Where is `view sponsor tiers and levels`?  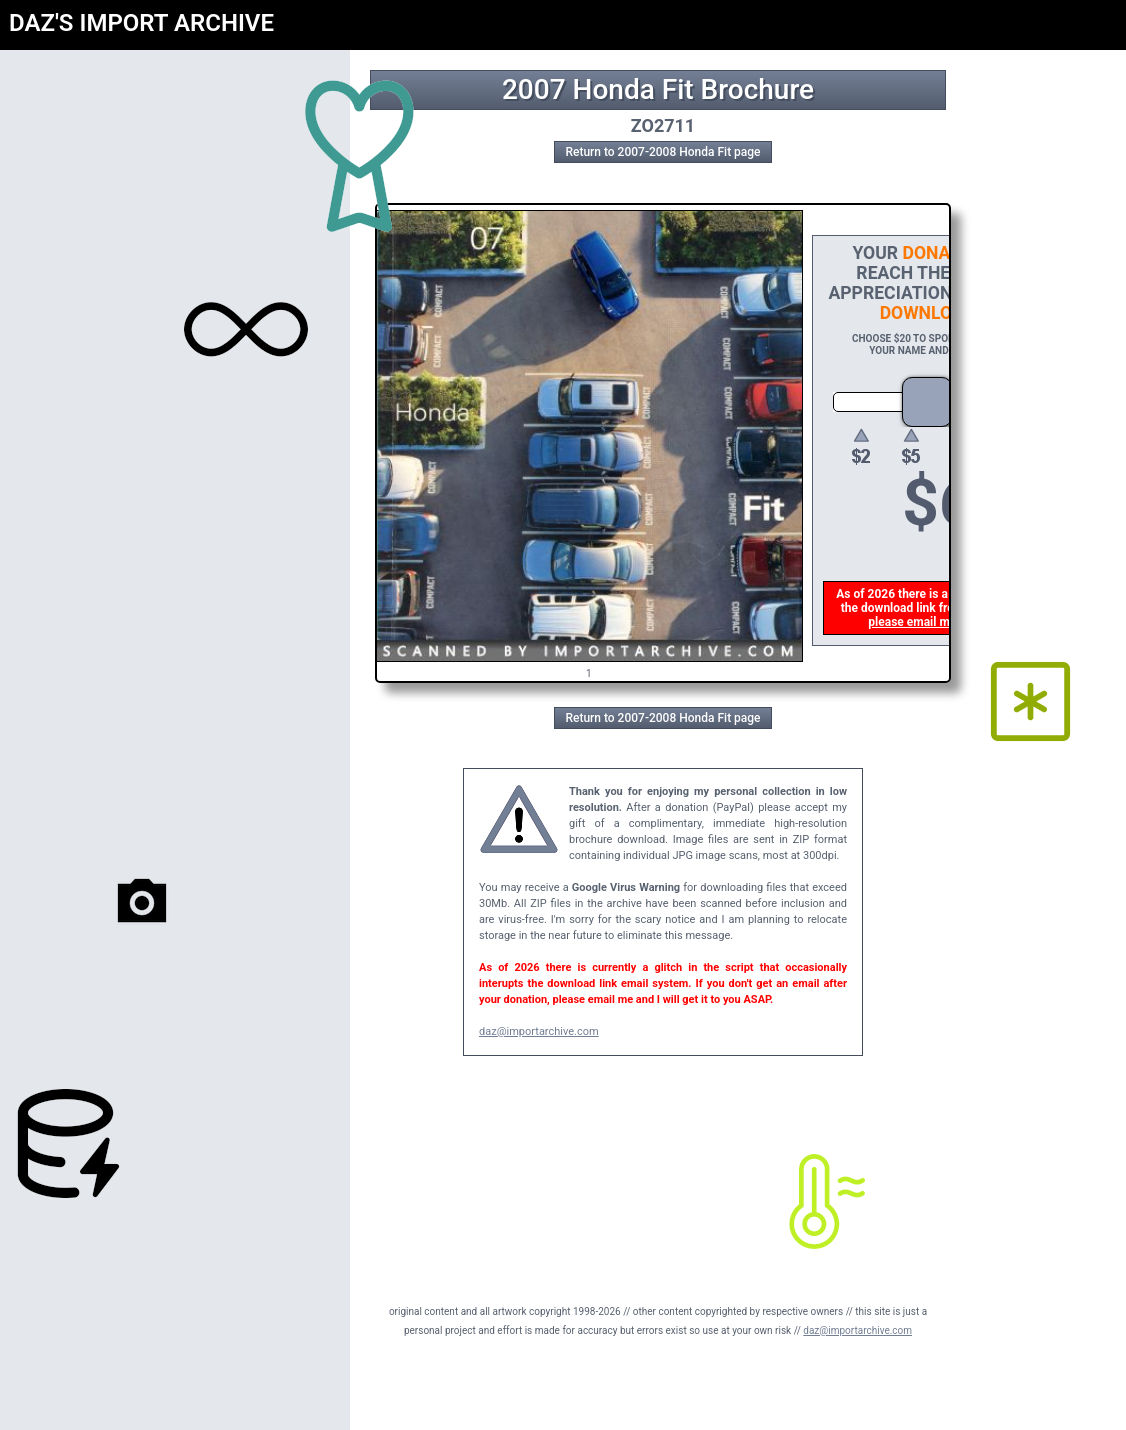 view sponsor tiers and levels is located at coordinates (358, 154).